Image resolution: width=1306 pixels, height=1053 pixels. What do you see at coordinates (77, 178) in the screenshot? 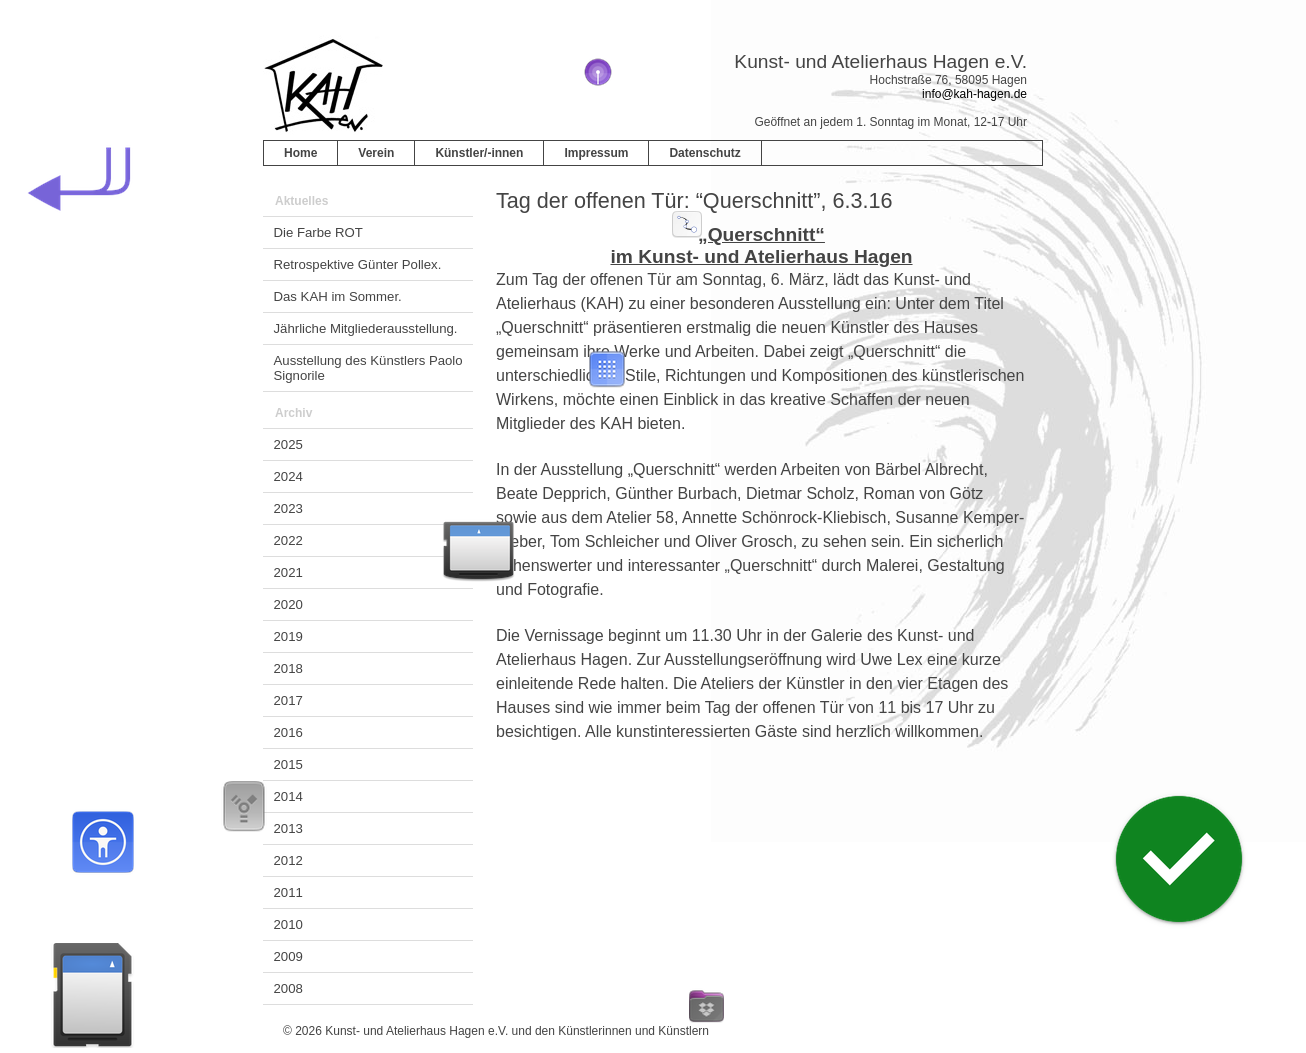
I see `reply to all recipients of an email` at bounding box center [77, 178].